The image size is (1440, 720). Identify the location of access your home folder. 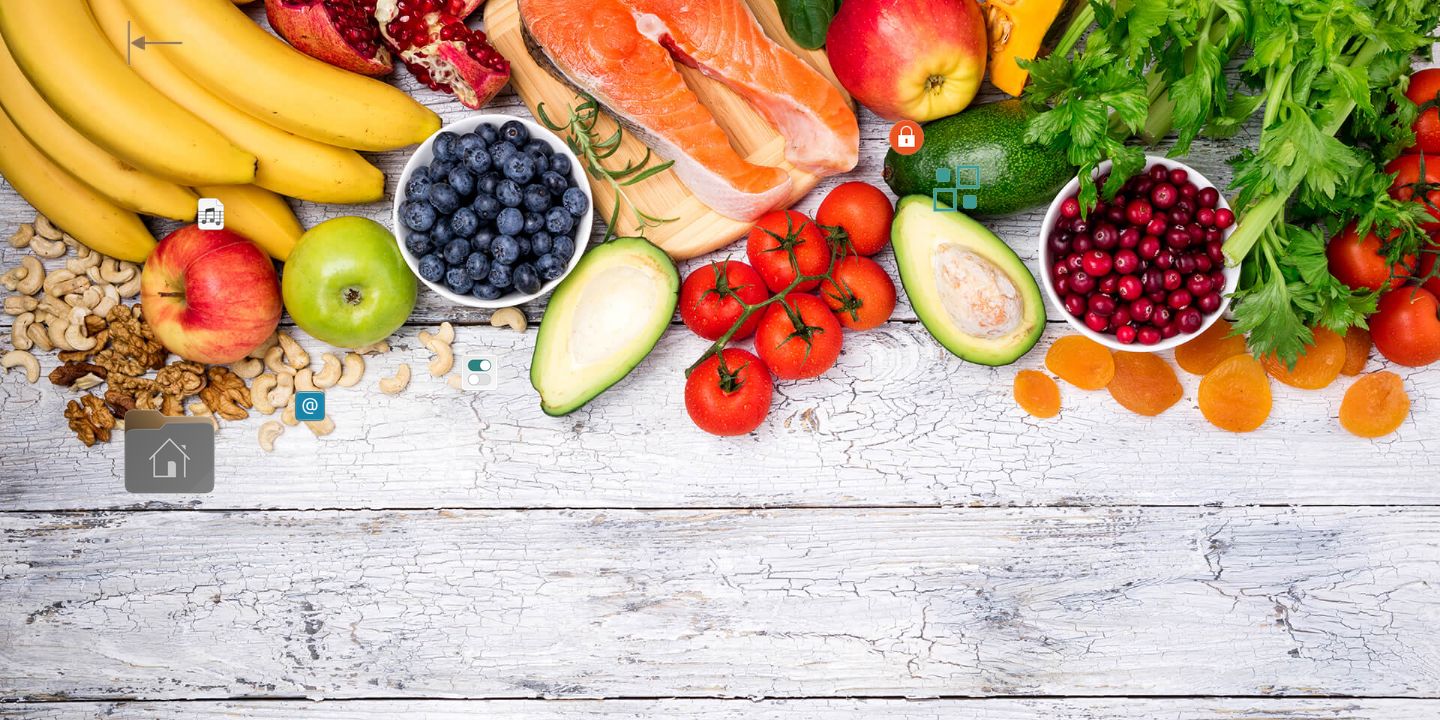
(169, 451).